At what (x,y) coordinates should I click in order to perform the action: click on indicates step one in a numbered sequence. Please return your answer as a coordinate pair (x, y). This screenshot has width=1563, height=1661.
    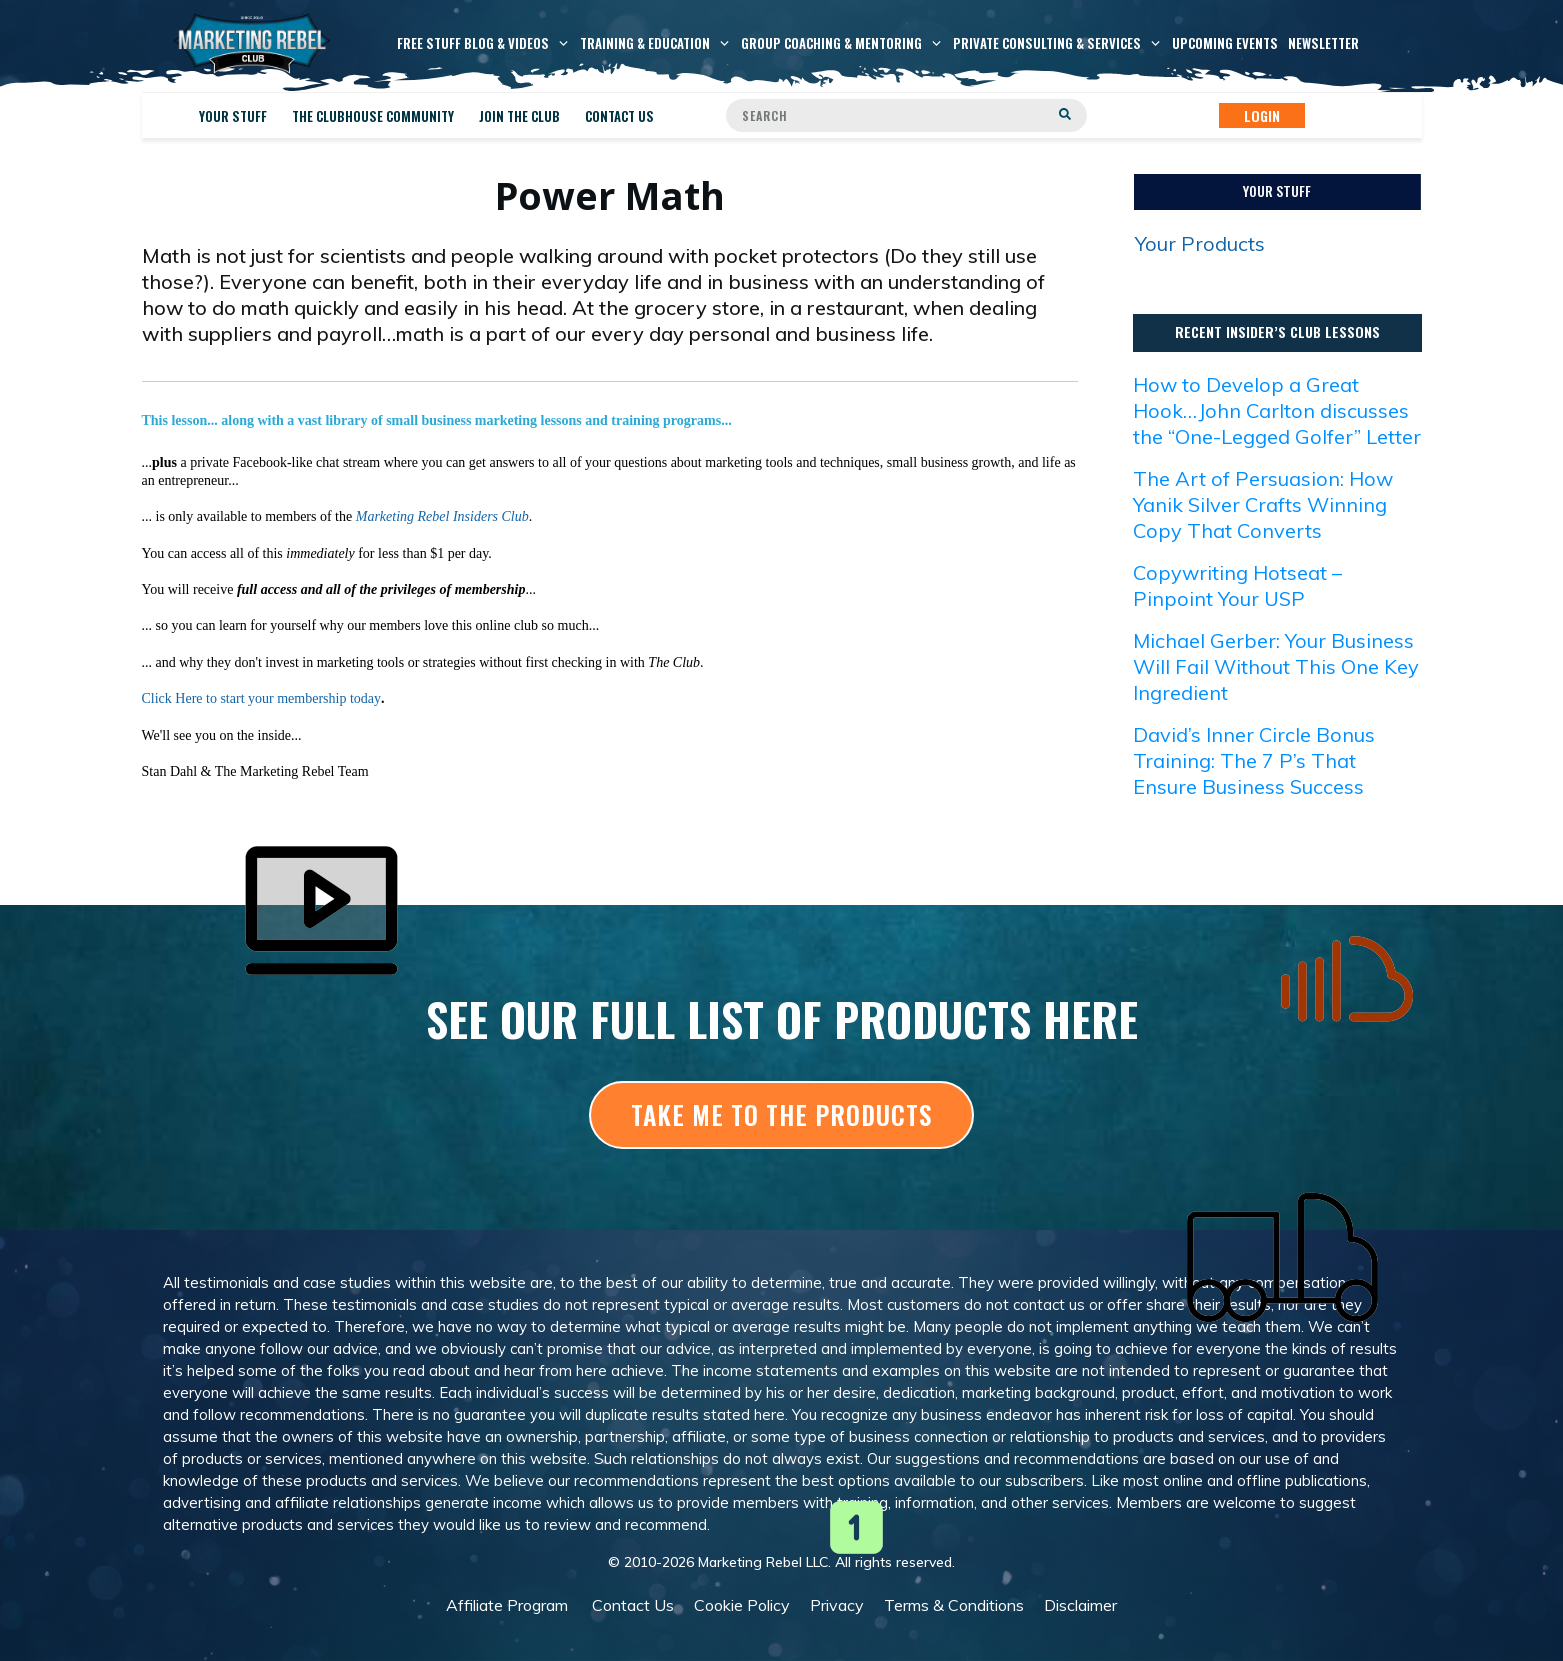
    Looking at the image, I should click on (856, 1527).